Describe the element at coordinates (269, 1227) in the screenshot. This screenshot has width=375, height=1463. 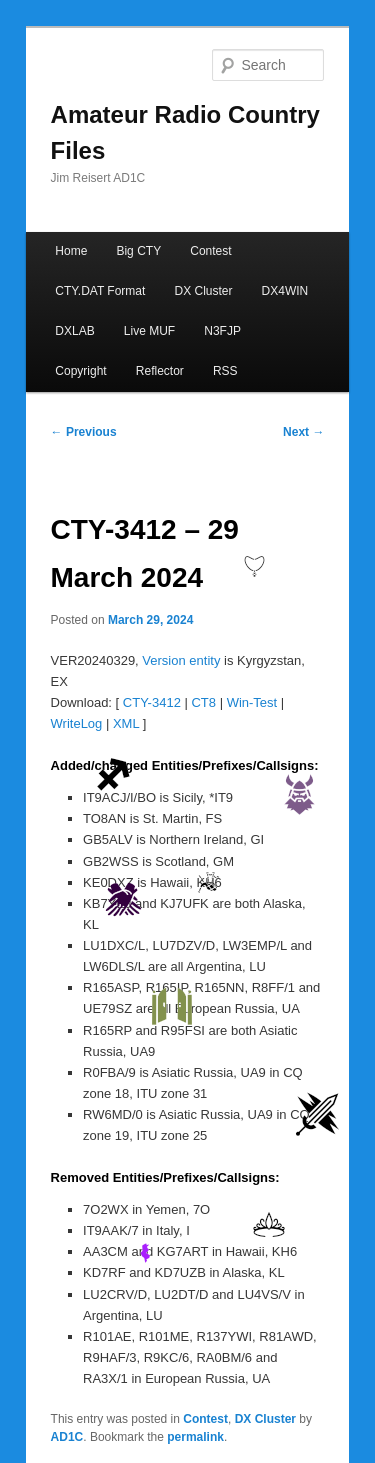
I see `indicates royalty or premium status` at that location.